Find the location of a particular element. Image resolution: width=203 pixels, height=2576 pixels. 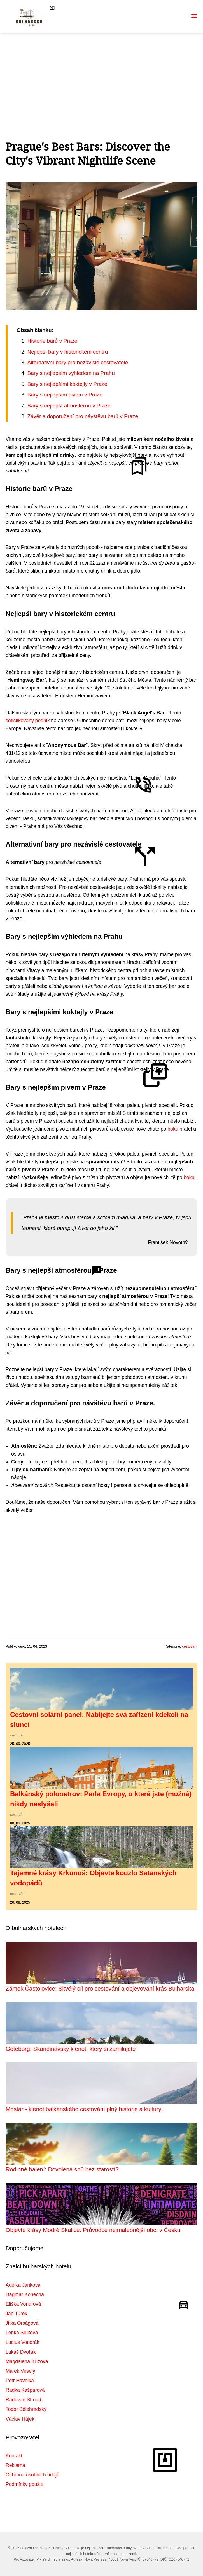

stream content to an external display is located at coordinates (79, 213).